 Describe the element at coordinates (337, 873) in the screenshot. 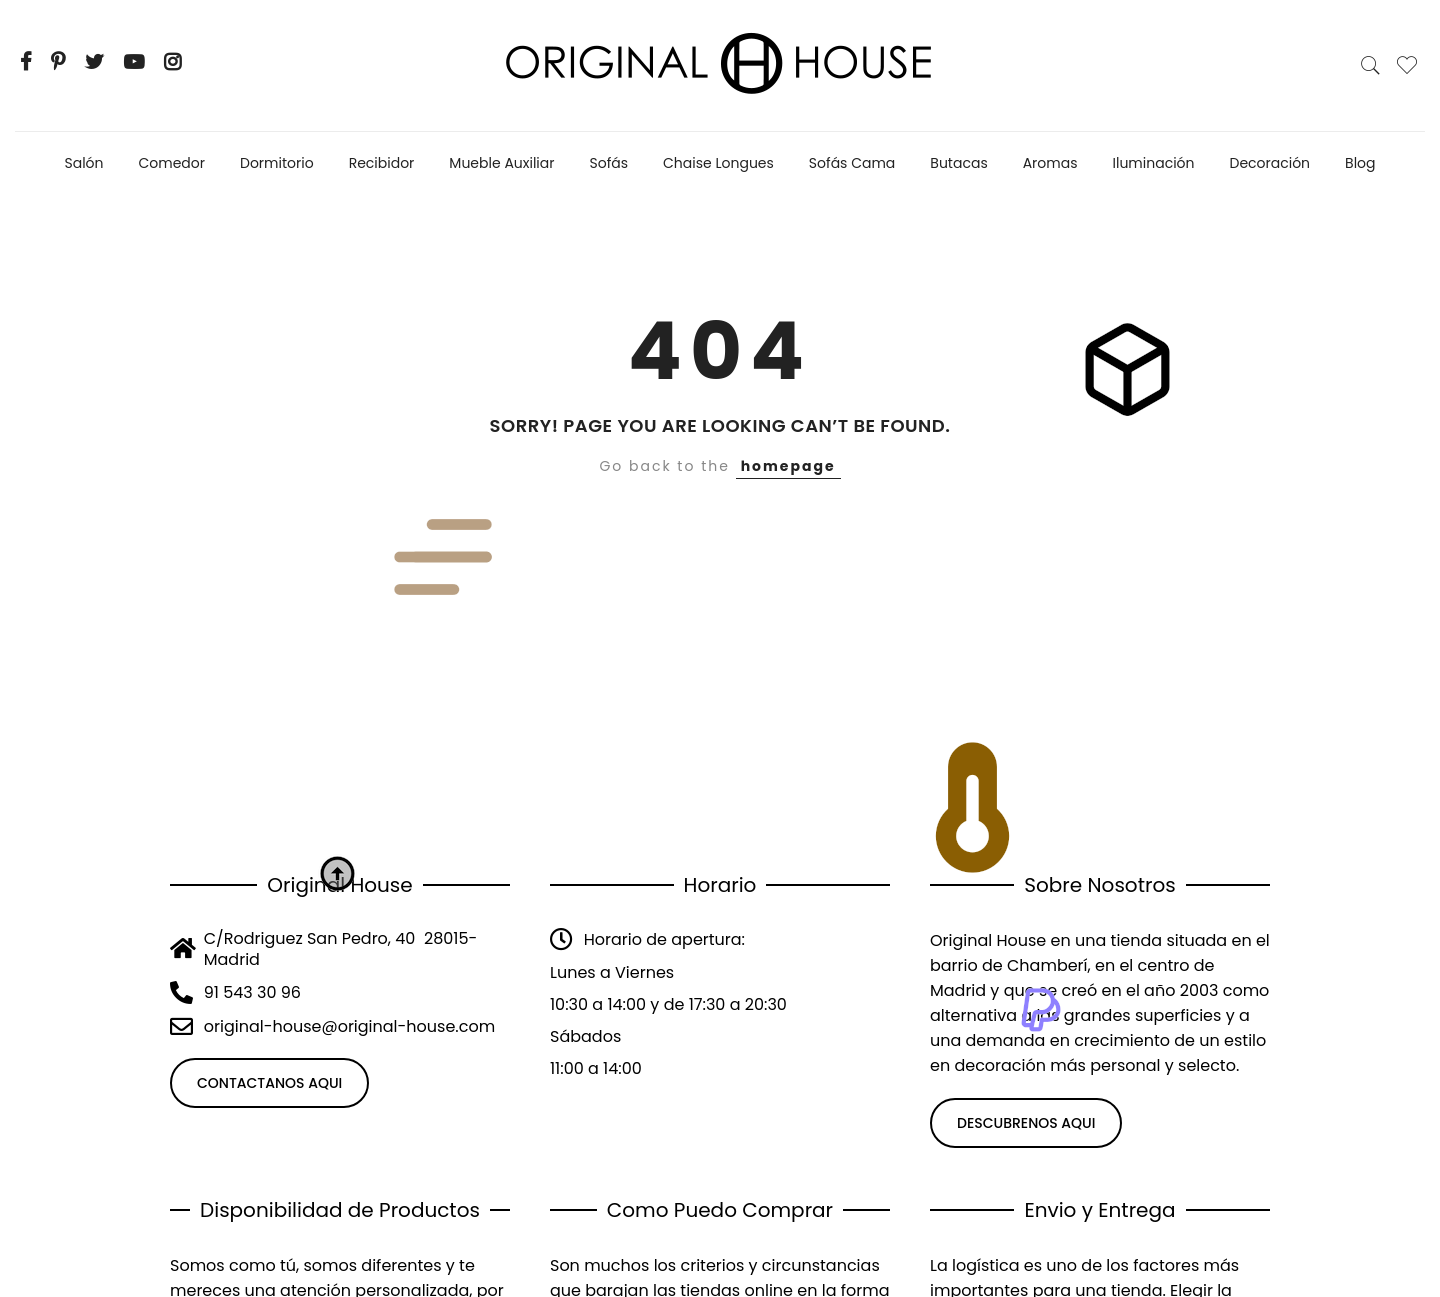

I see `upload a file or content` at that location.